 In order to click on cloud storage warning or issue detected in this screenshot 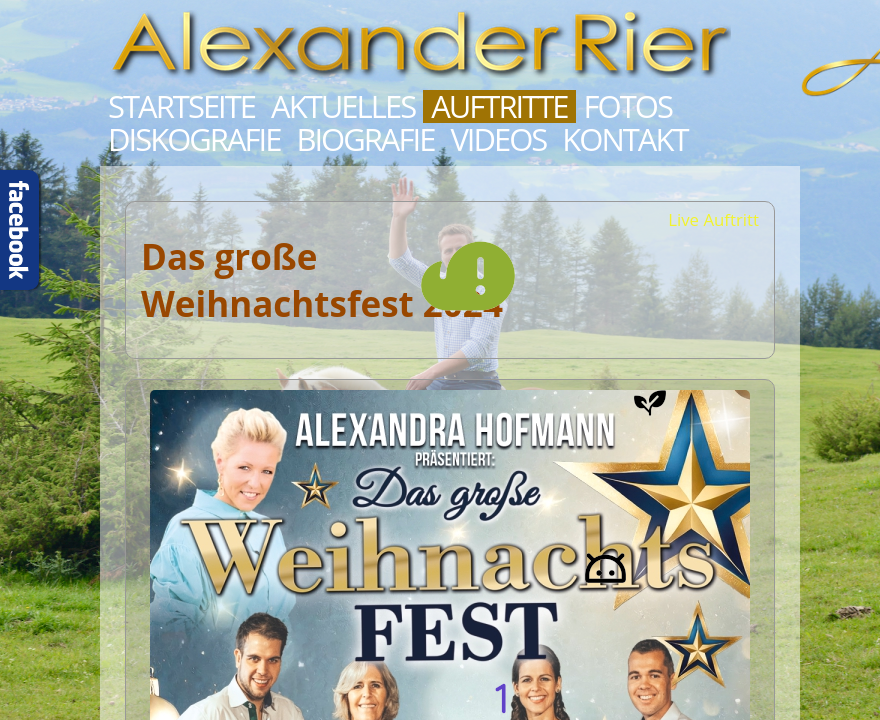, I will do `click(468, 276)`.